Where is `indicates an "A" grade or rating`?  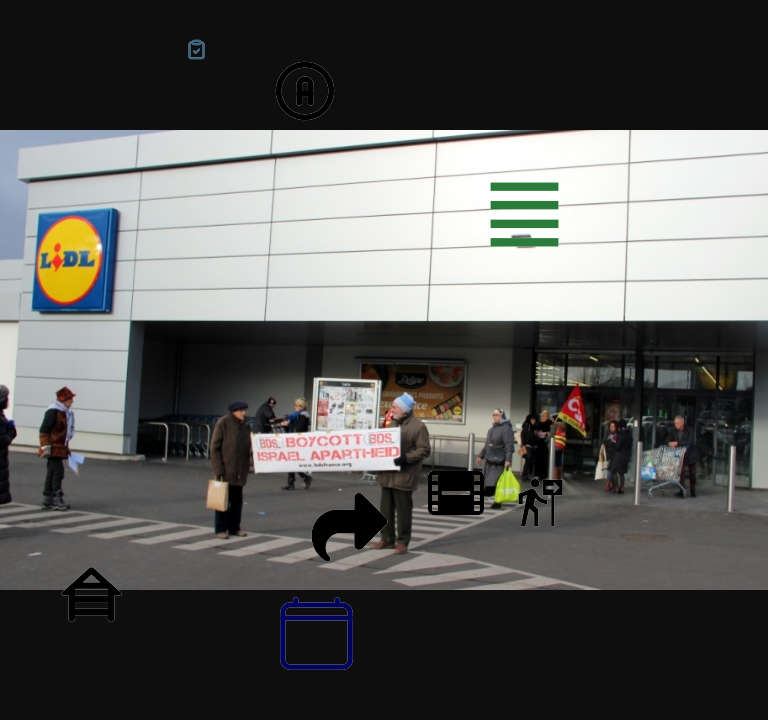
indicates an "A" grade or rating is located at coordinates (305, 91).